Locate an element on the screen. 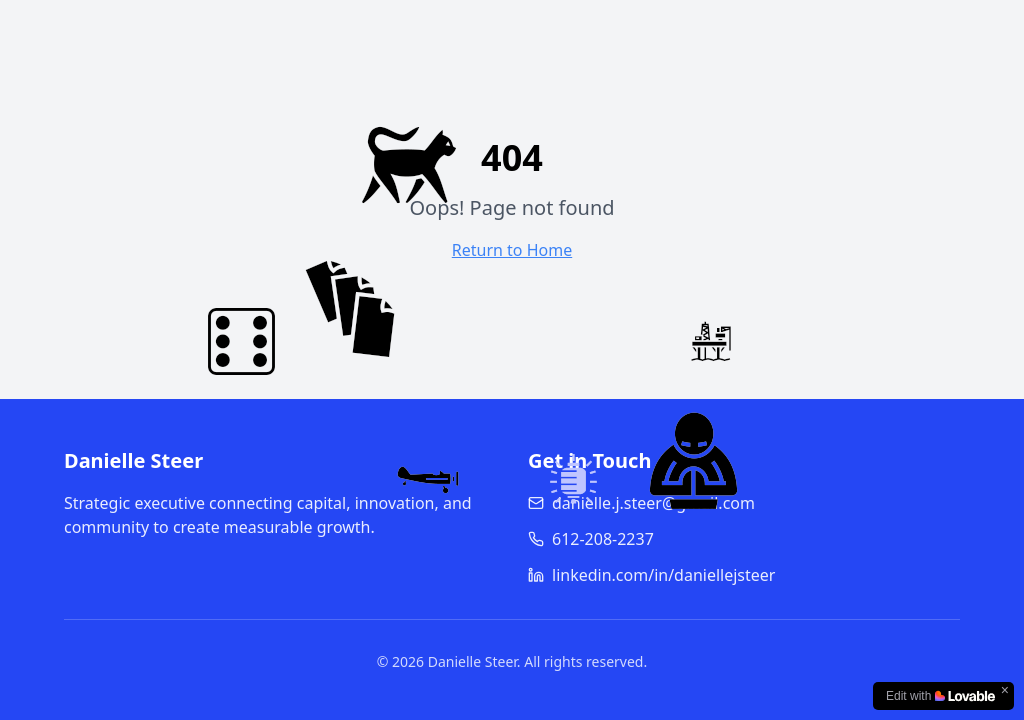 Image resolution: width=1024 pixels, height=720 pixels. view offshore drilling operations is located at coordinates (711, 341).